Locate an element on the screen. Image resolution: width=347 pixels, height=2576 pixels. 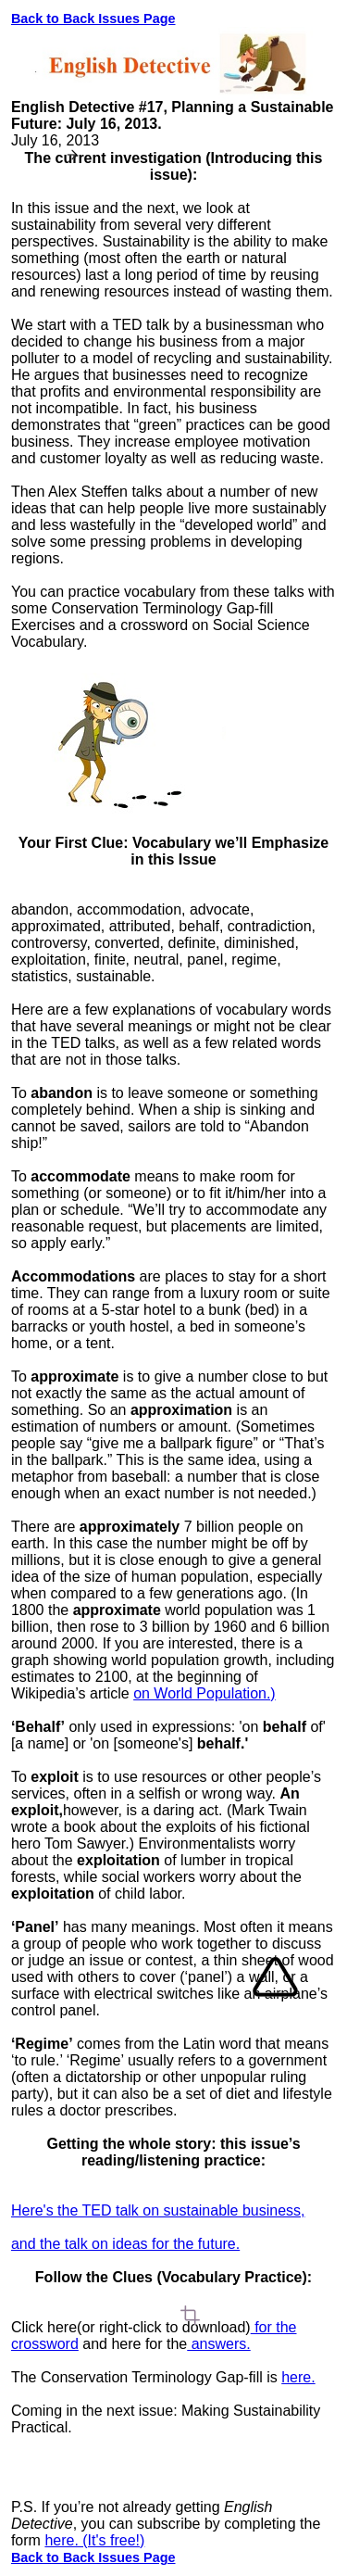
navigate to the next item or page is located at coordinates (72, 155).